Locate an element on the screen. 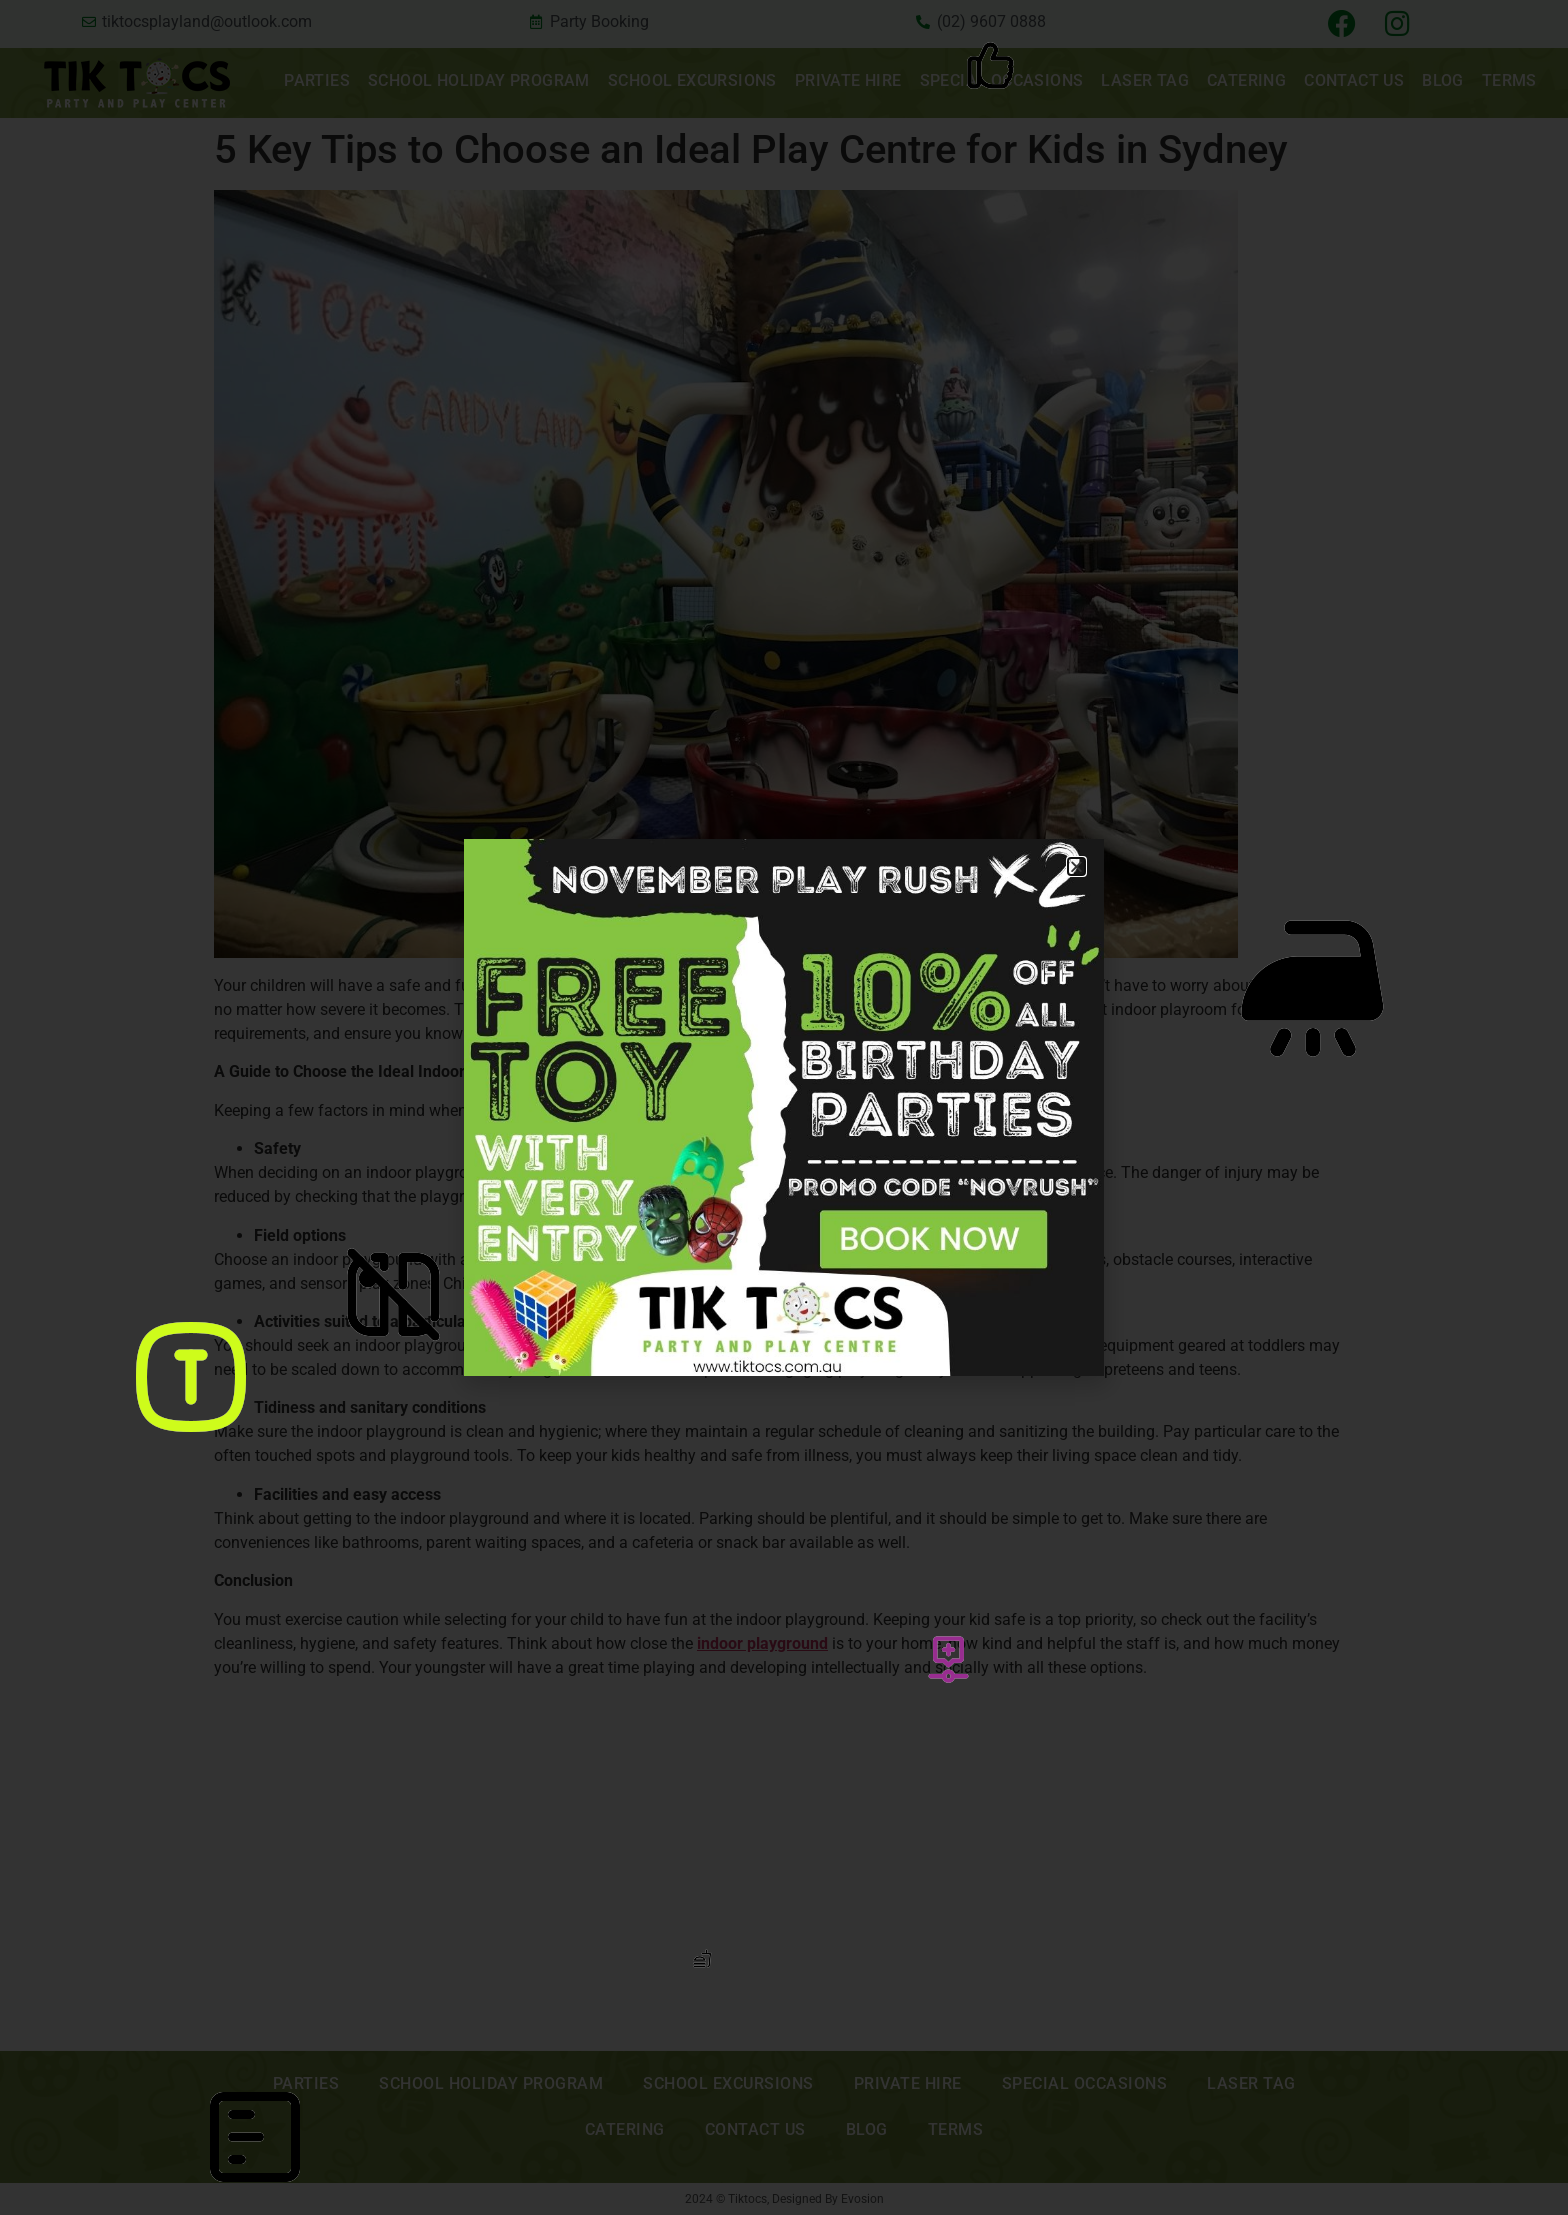  indicates steam ironing setting is located at coordinates (1313, 985).